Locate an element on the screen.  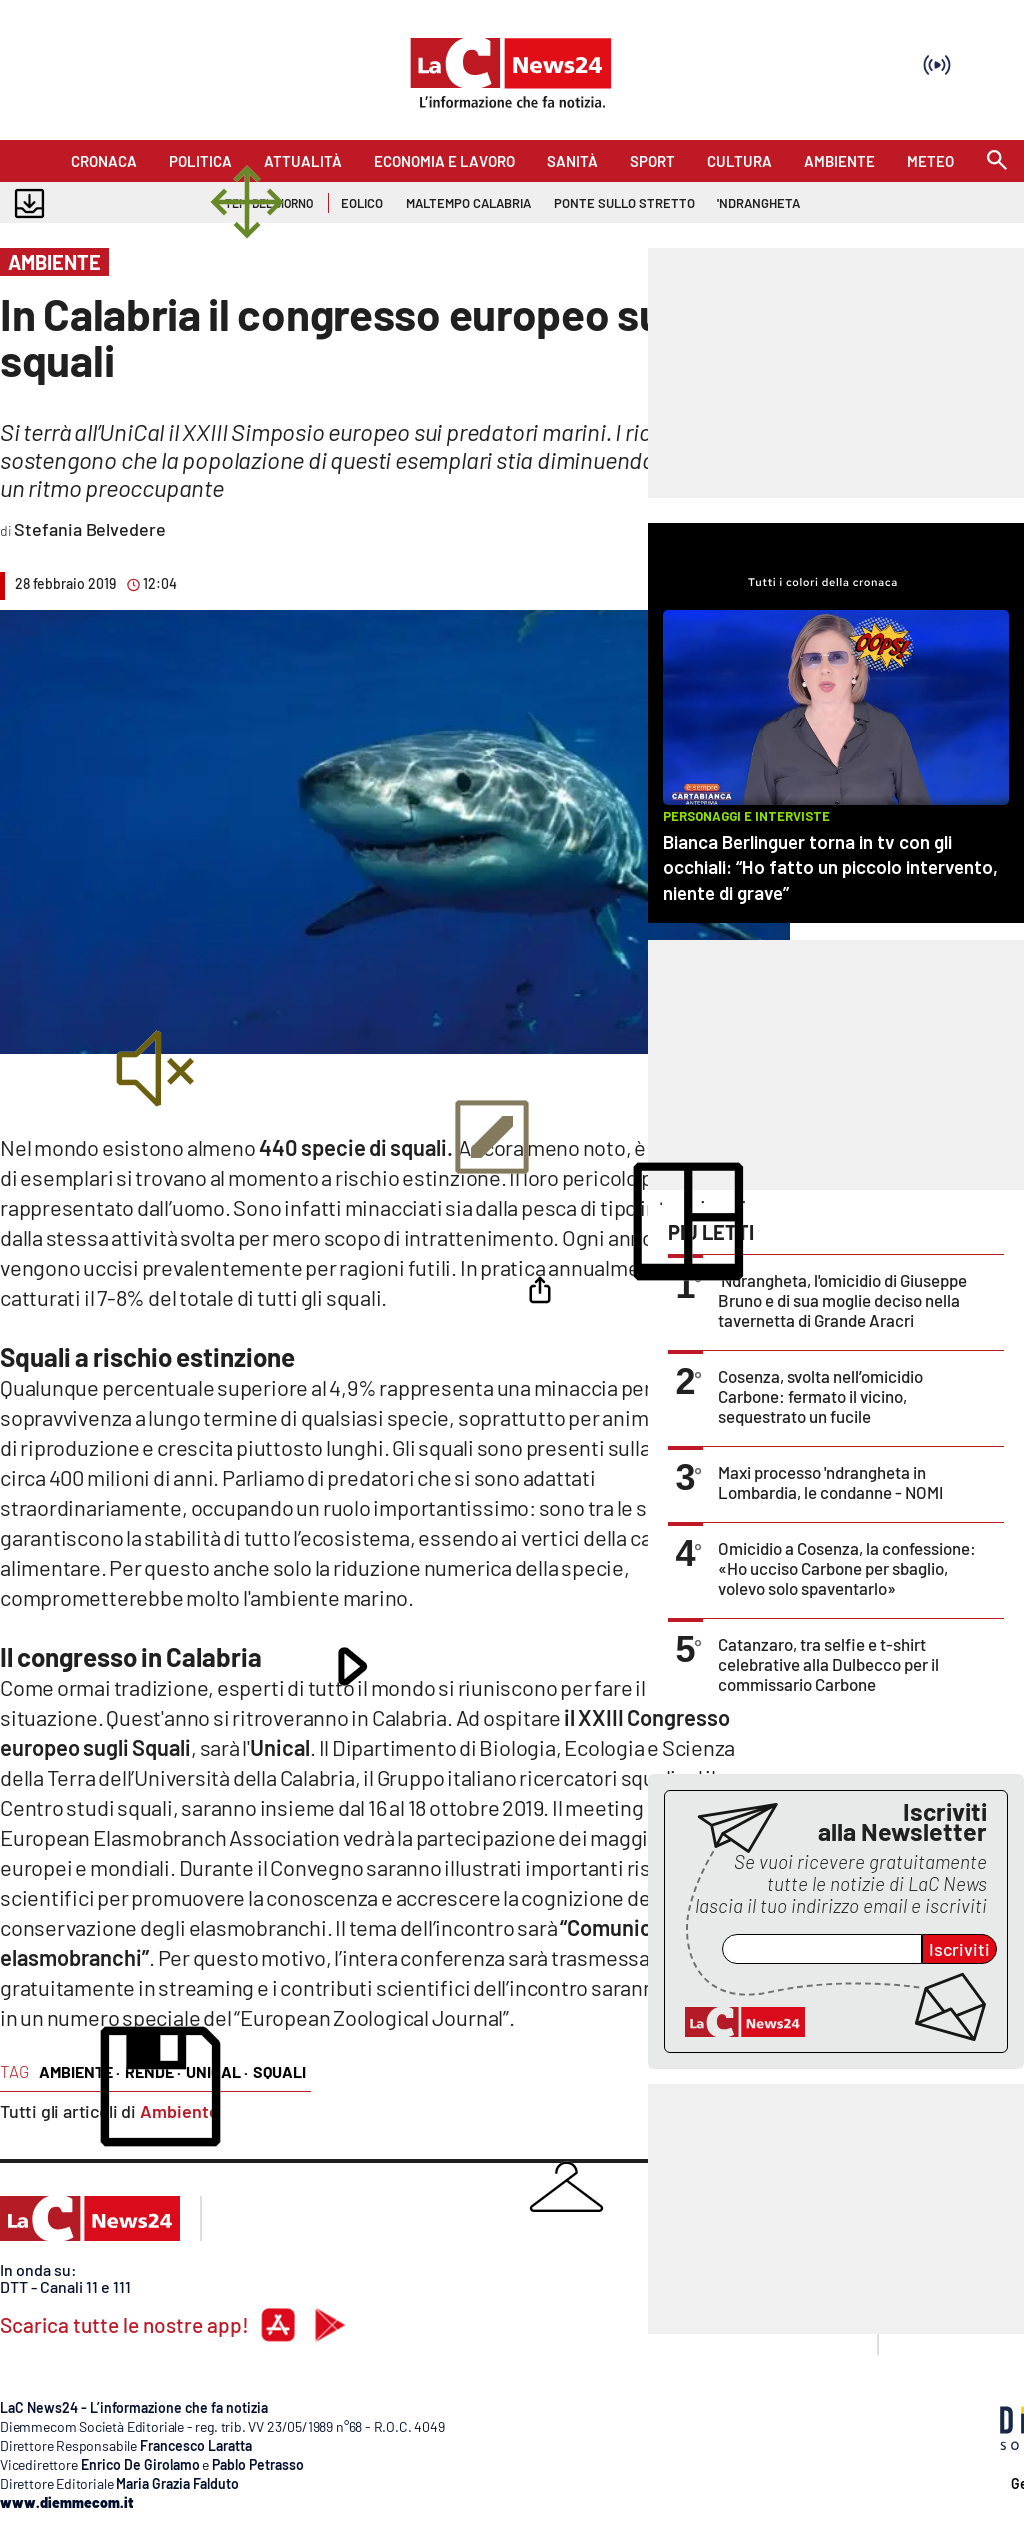
mute audio or sound is located at coordinates (155, 1068).